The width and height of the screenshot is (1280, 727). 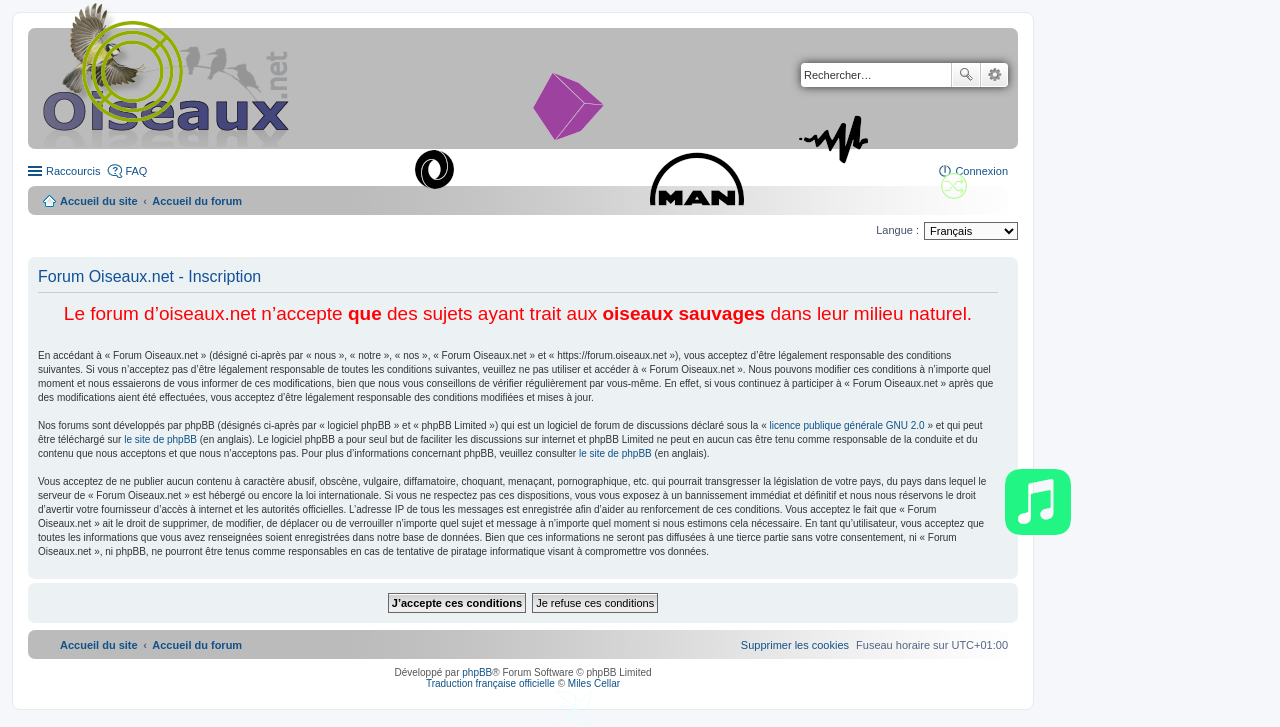 I want to click on visit anycubic website or store, so click(x=568, y=106).